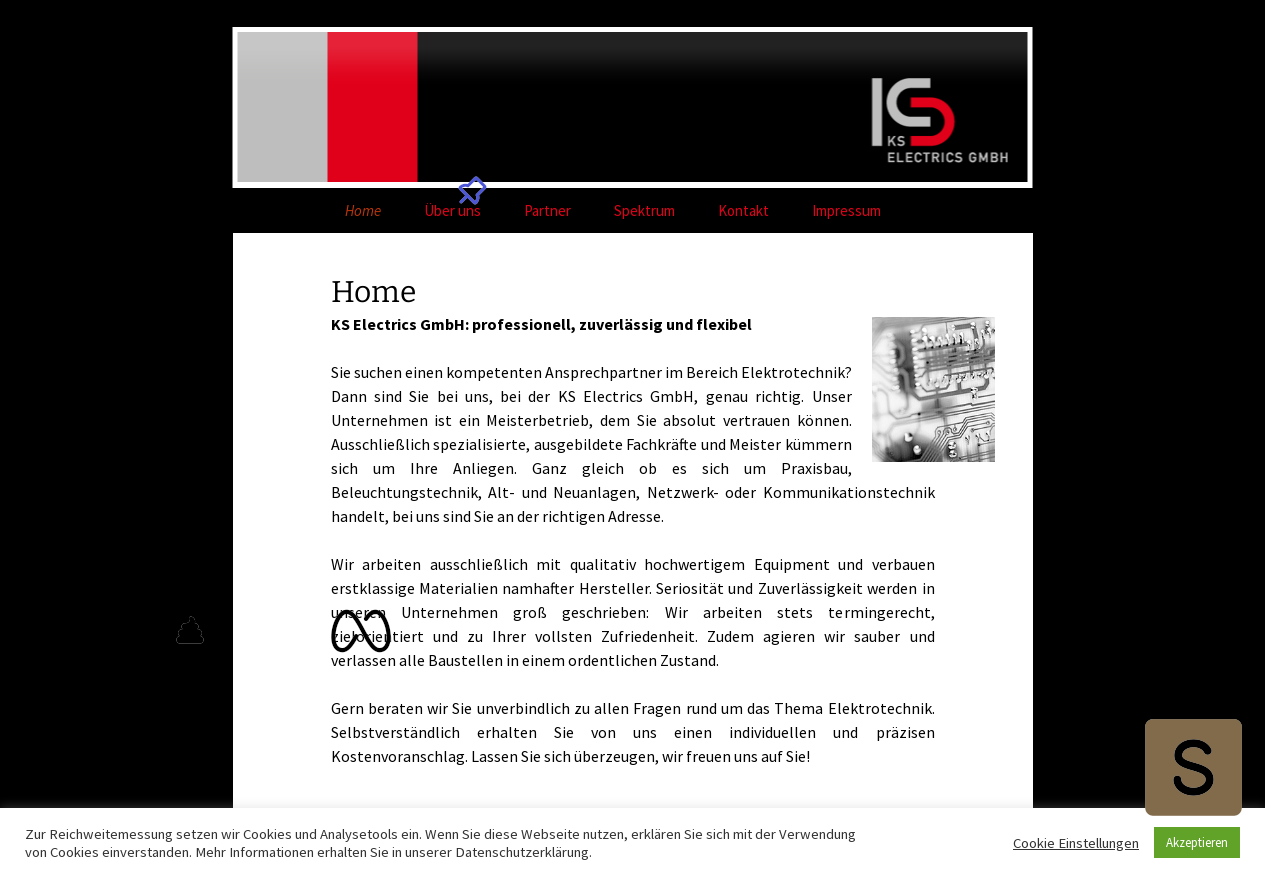 The height and width of the screenshot is (877, 1265). What do you see at coordinates (471, 191) in the screenshot?
I see `pin an item to keep it visible` at bounding box center [471, 191].